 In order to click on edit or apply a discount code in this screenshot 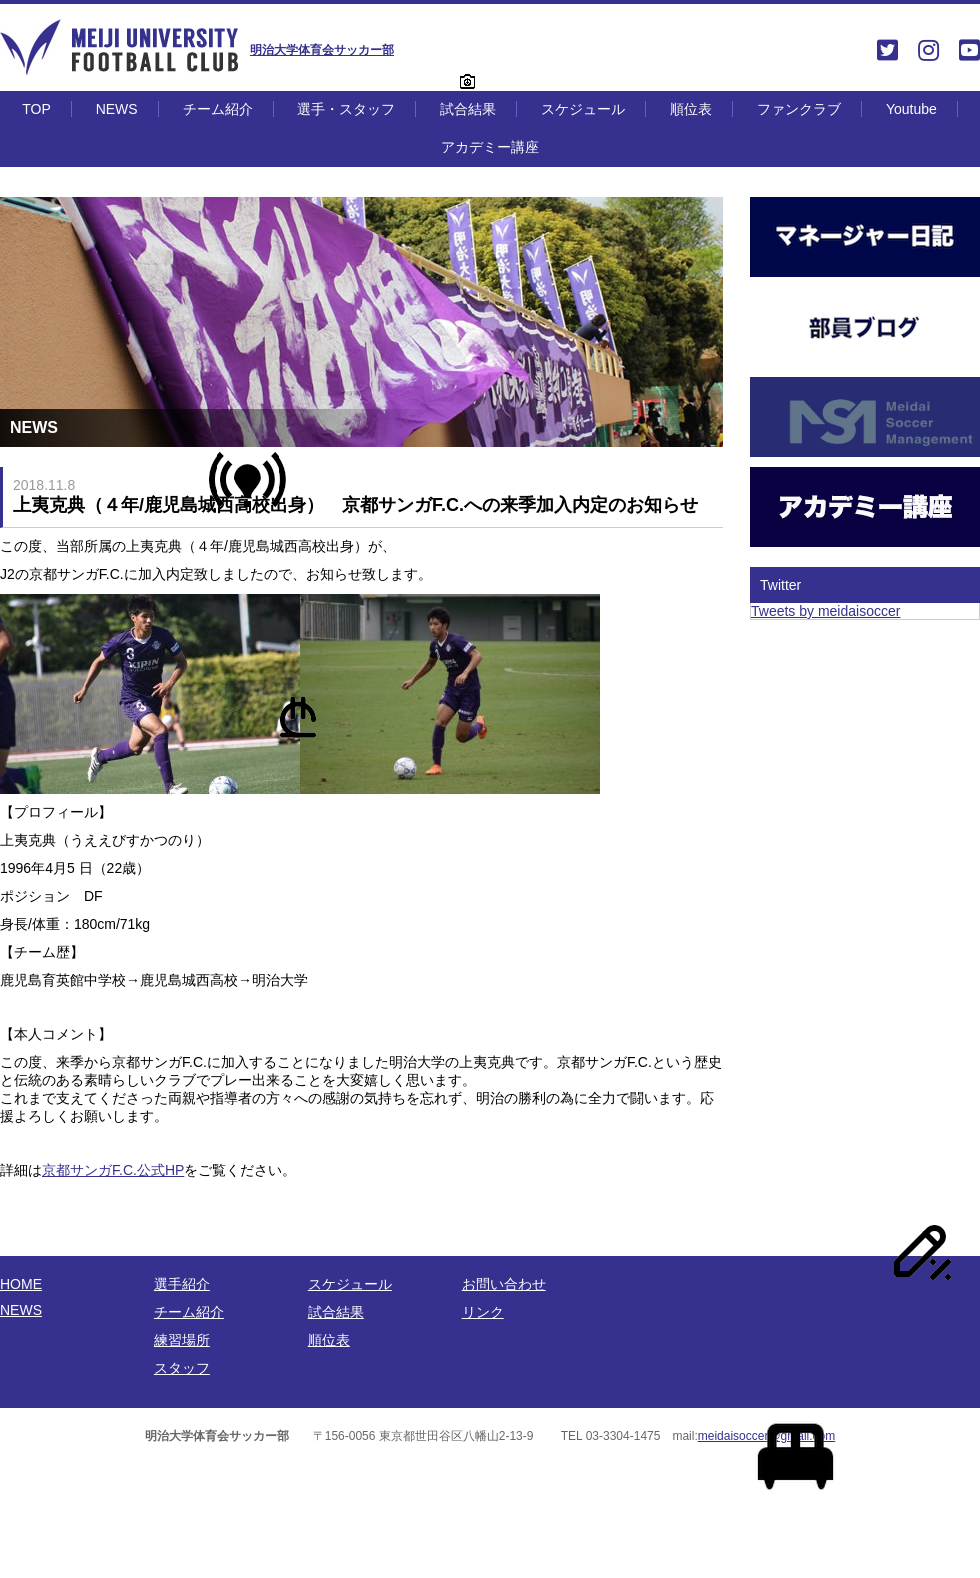, I will do `click(921, 1250)`.